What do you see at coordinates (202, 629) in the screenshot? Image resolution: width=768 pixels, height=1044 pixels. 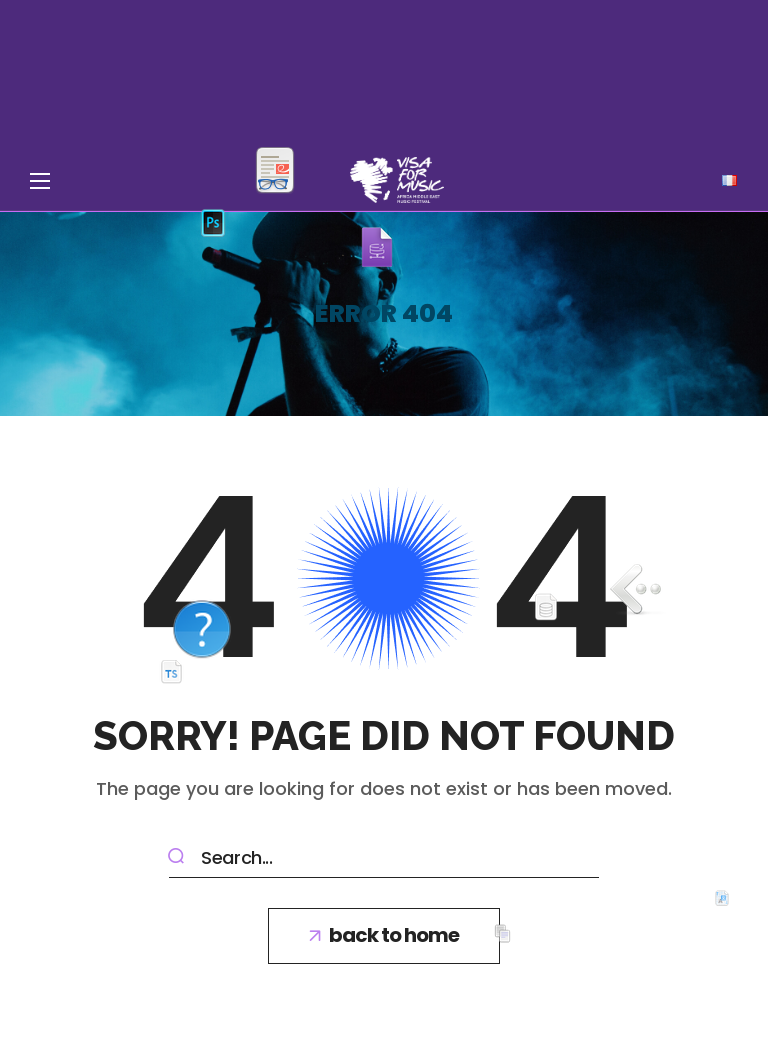 I see `access help documentation or support` at bounding box center [202, 629].